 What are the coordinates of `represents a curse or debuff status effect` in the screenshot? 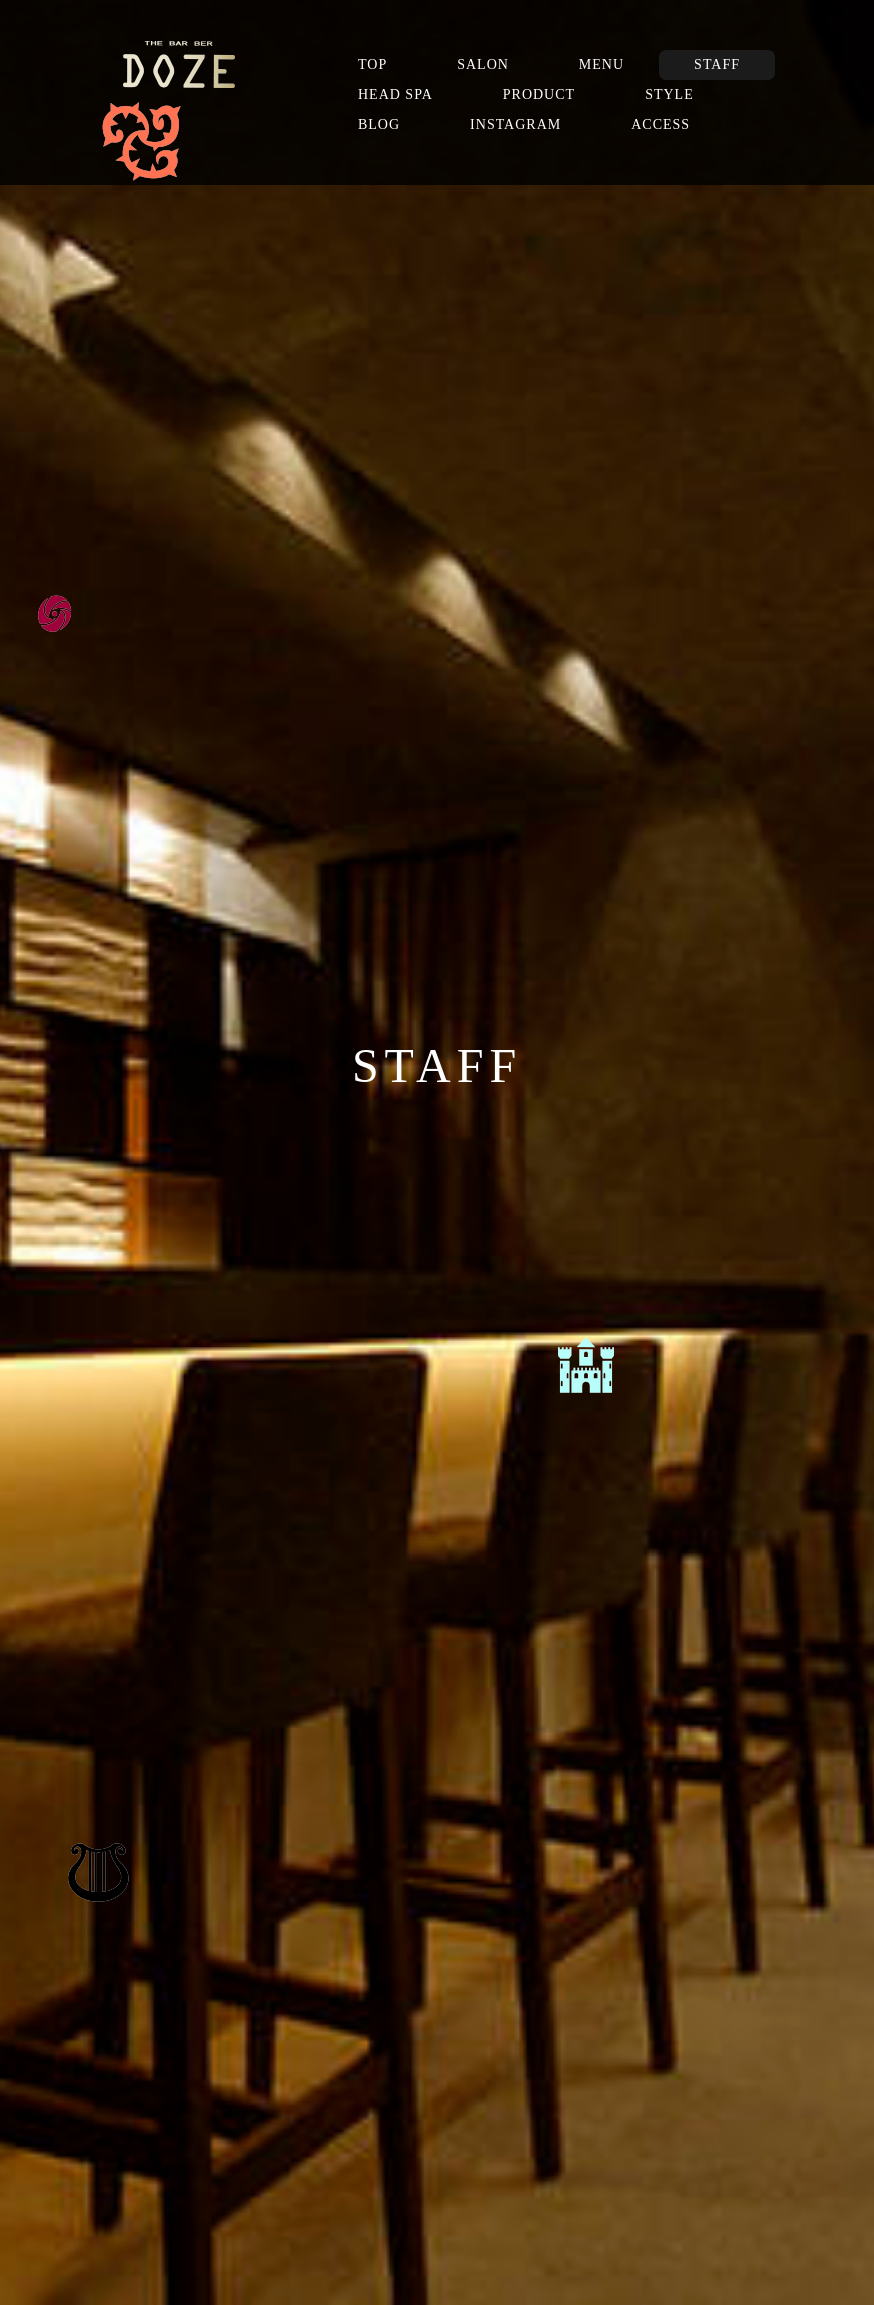 It's located at (142, 142).